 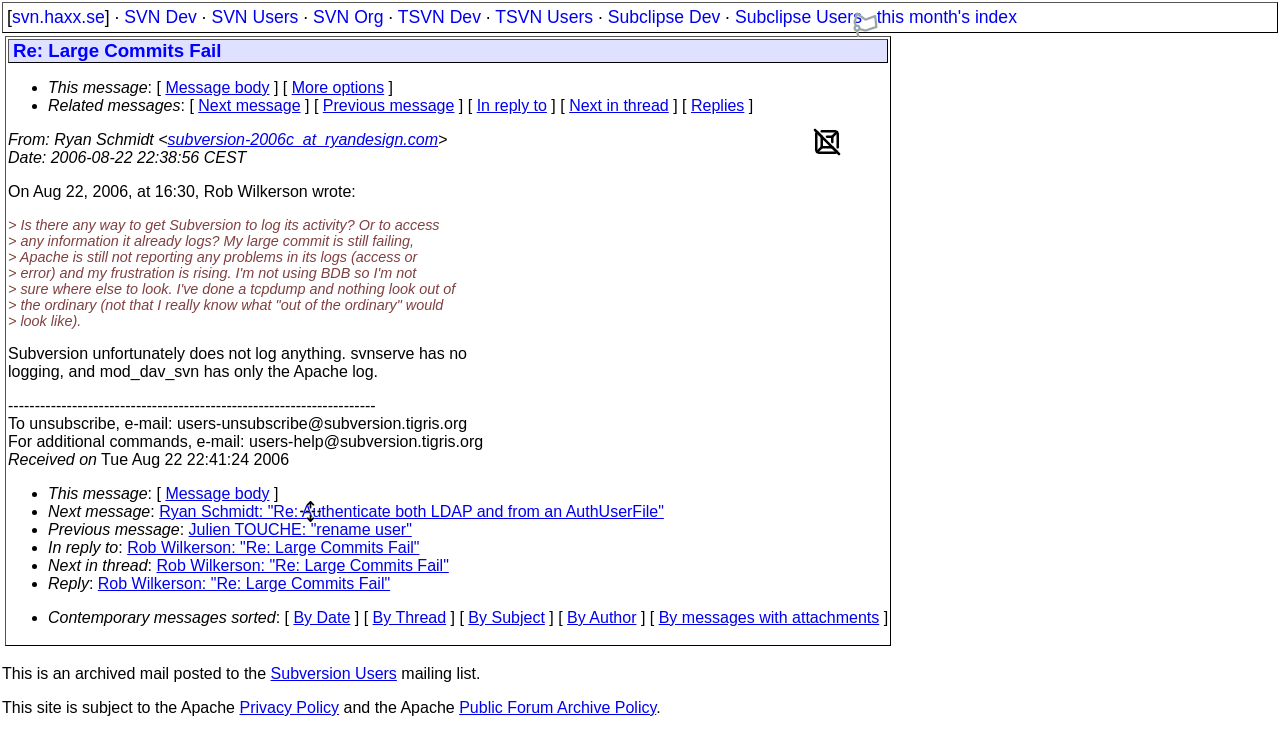 What do you see at coordinates (310, 511) in the screenshot?
I see `expand collapsed content vertically` at bounding box center [310, 511].